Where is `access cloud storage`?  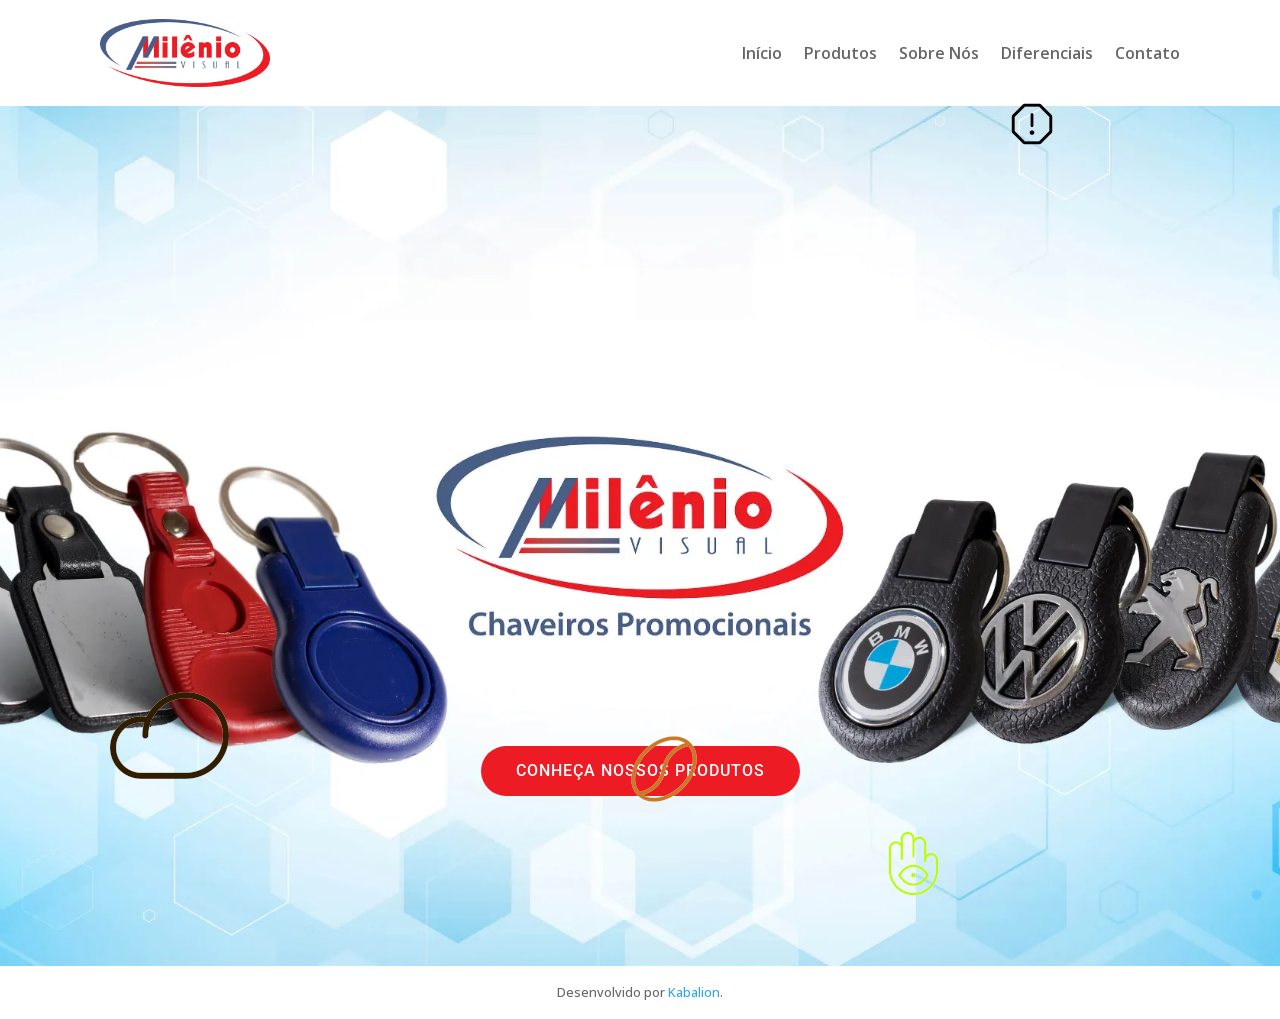
access cloud storage is located at coordinates (169, 735).